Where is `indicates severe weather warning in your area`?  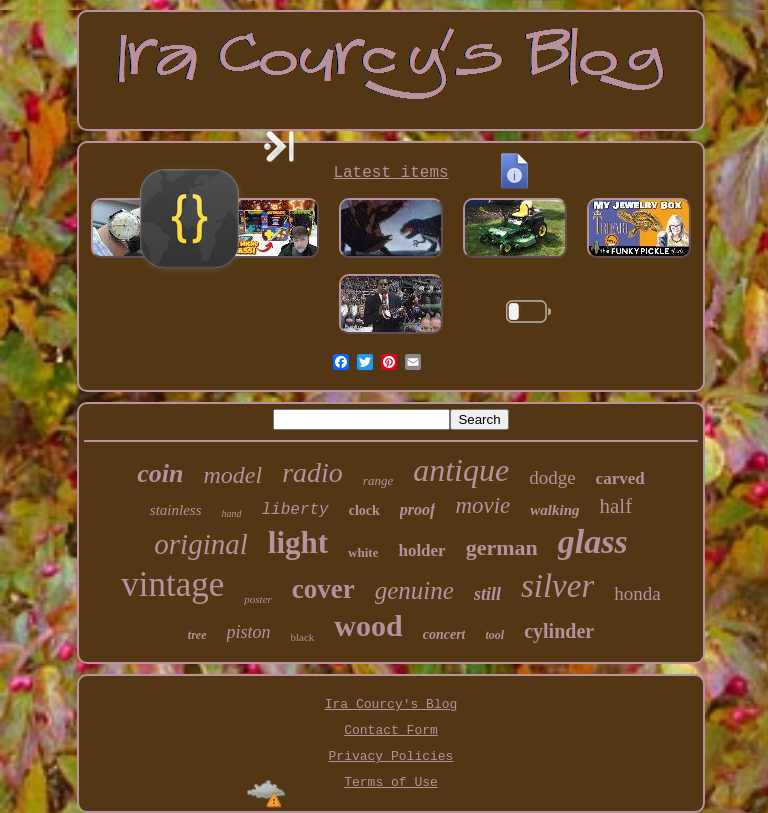
indicates severe weather warning in your area is located at coordinates (266, 792).